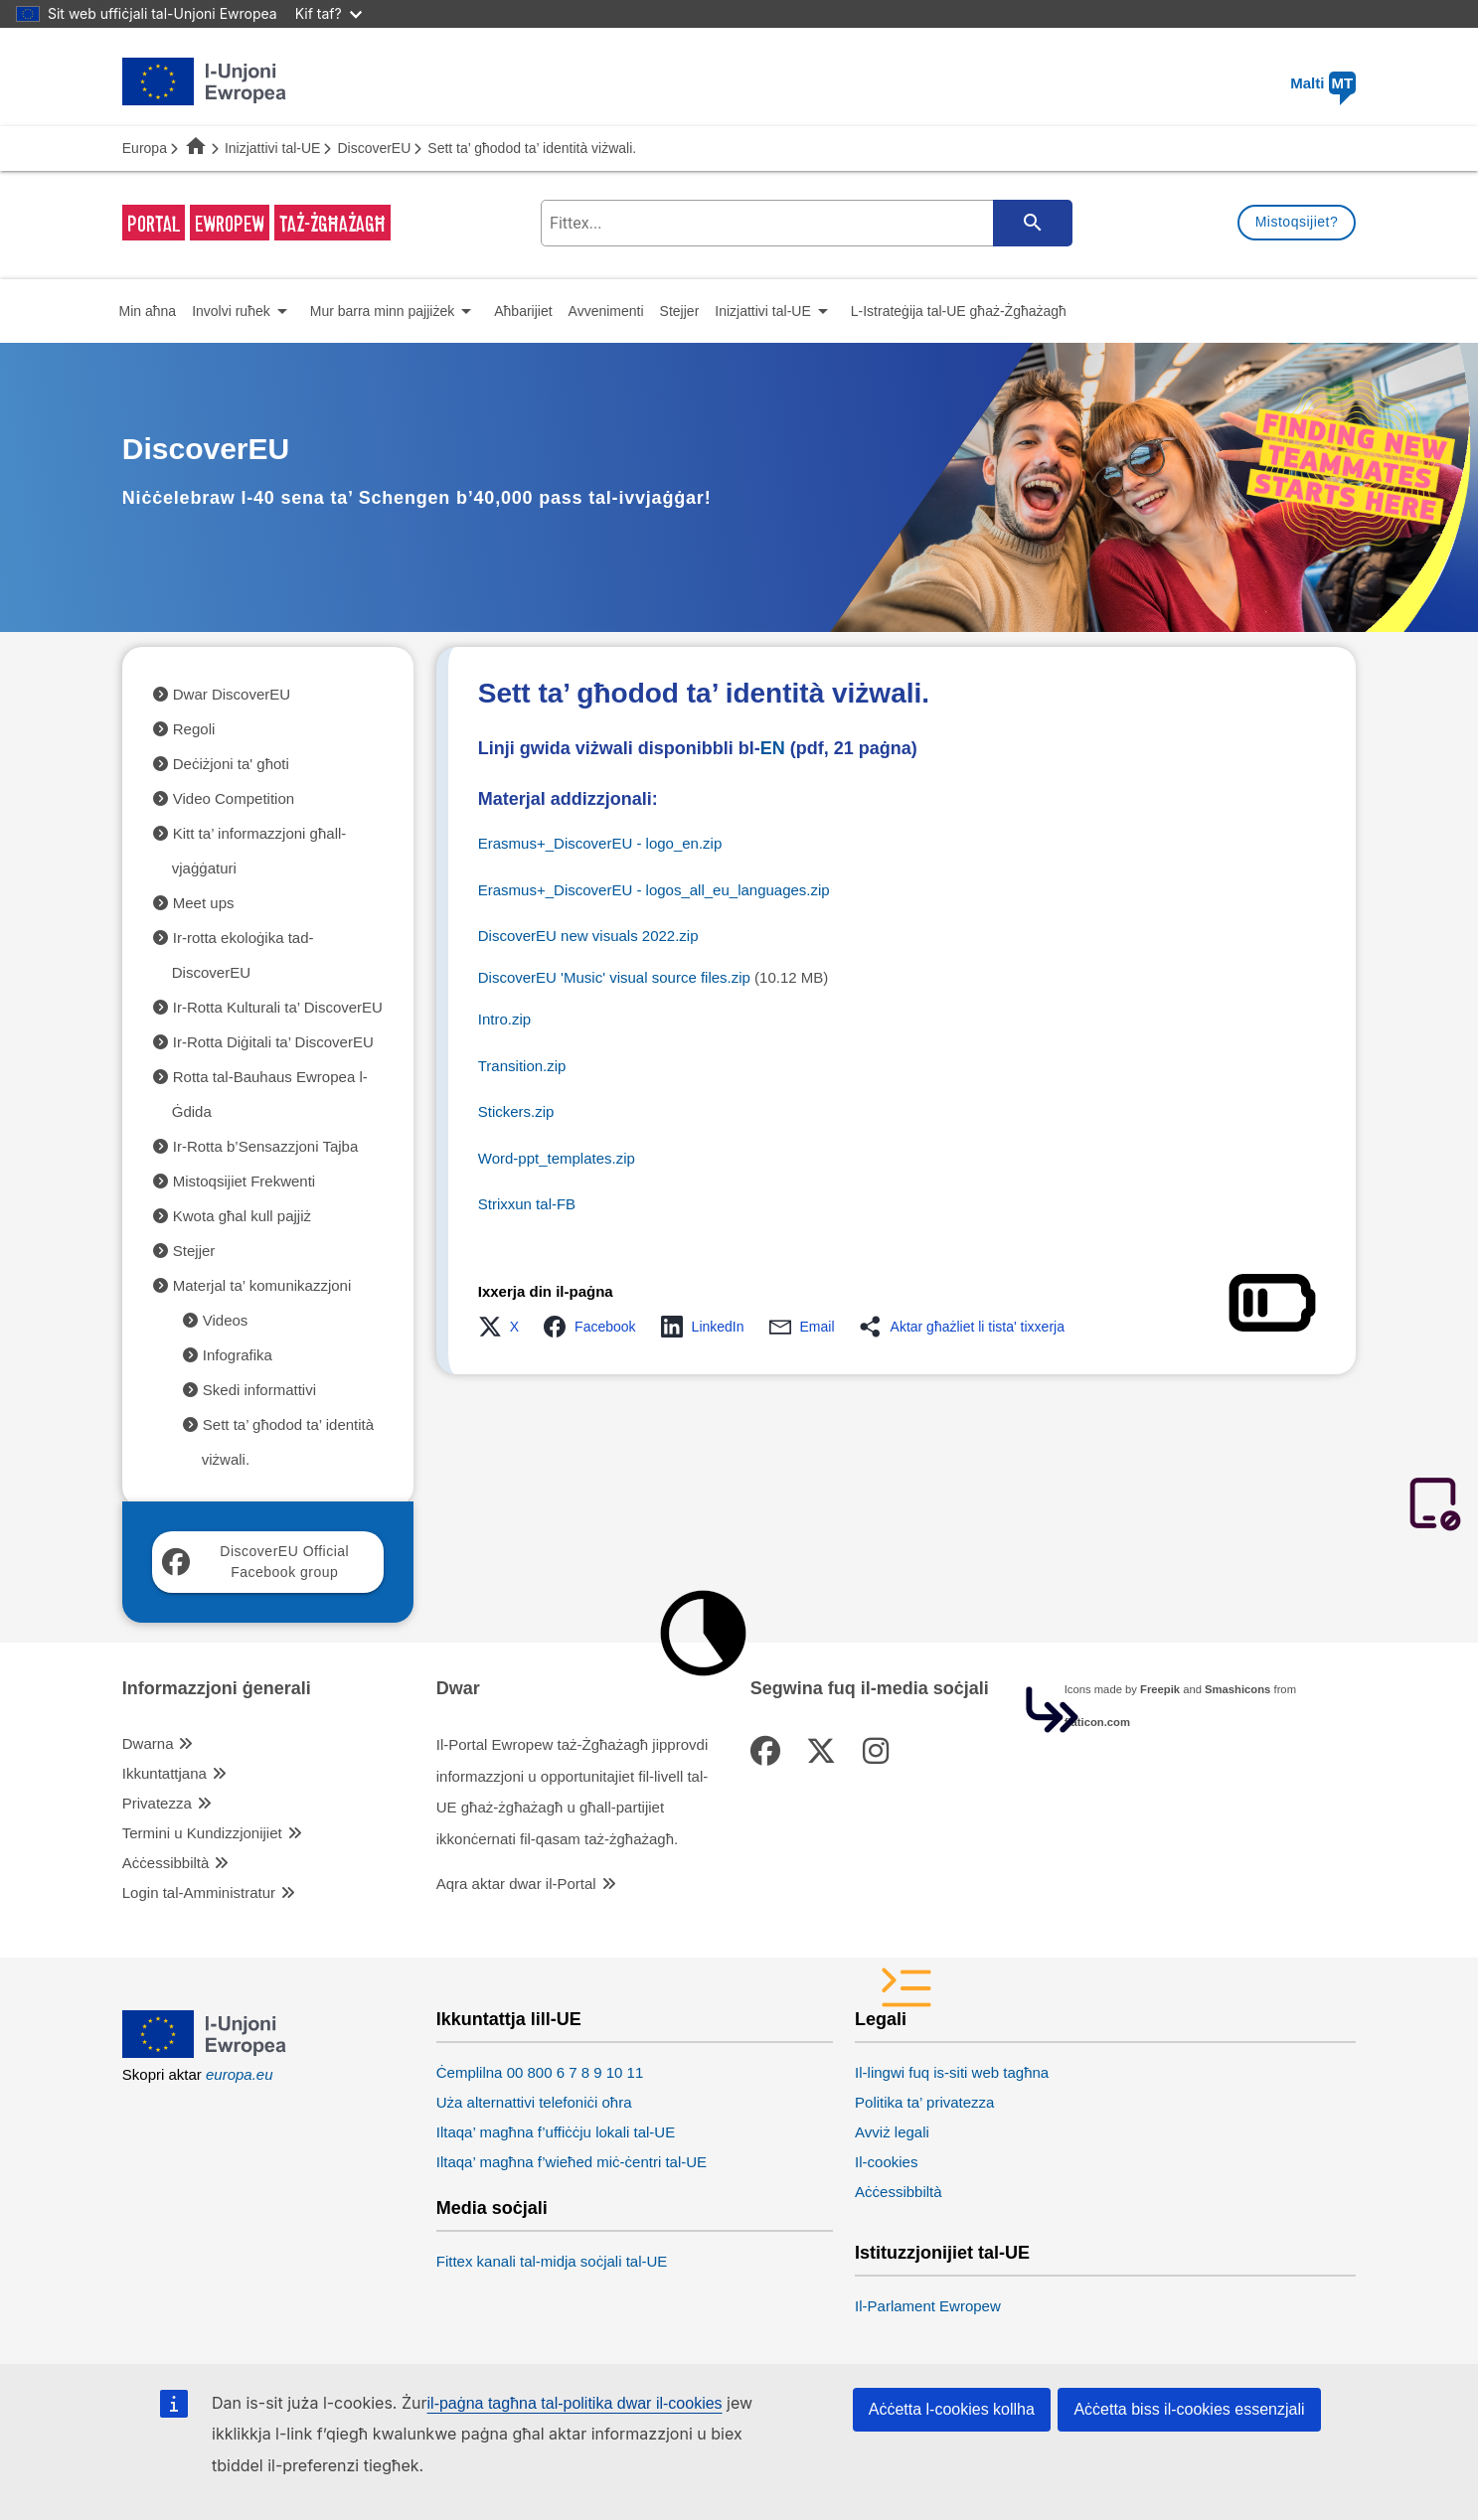 The width and height of the screenshot is (1478, 2520). Describe the element at coordinates (703, 1633) in the screenshot. I see `indicates 40% progress or completion` at that location.